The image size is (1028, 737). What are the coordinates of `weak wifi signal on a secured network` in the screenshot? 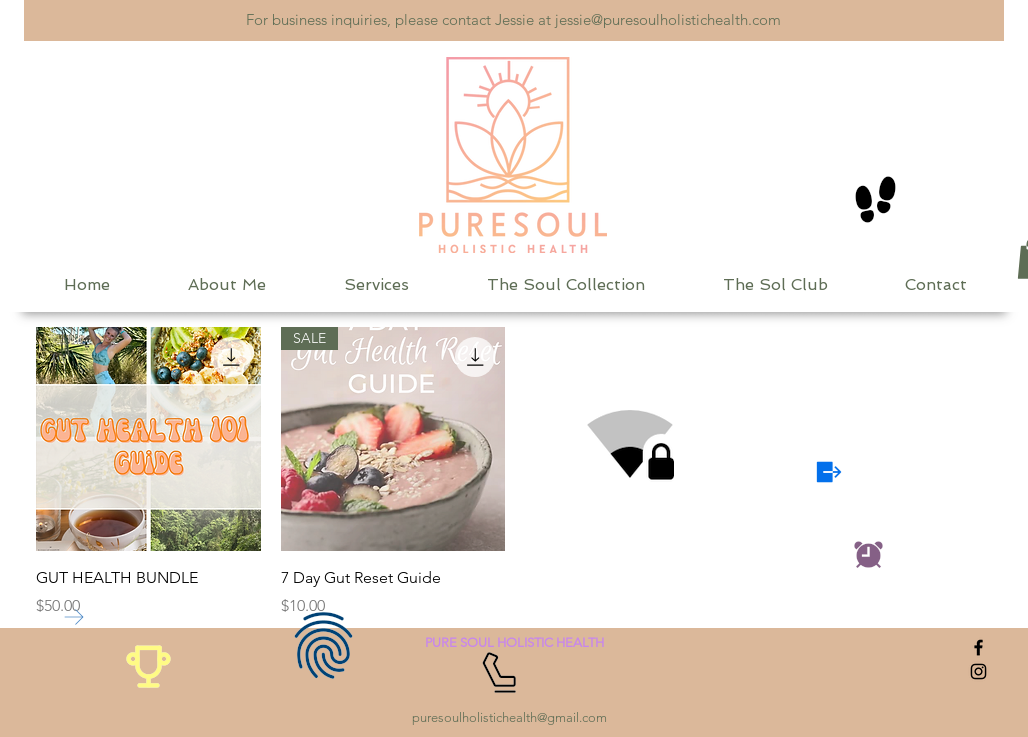 It's located at (630, 443).